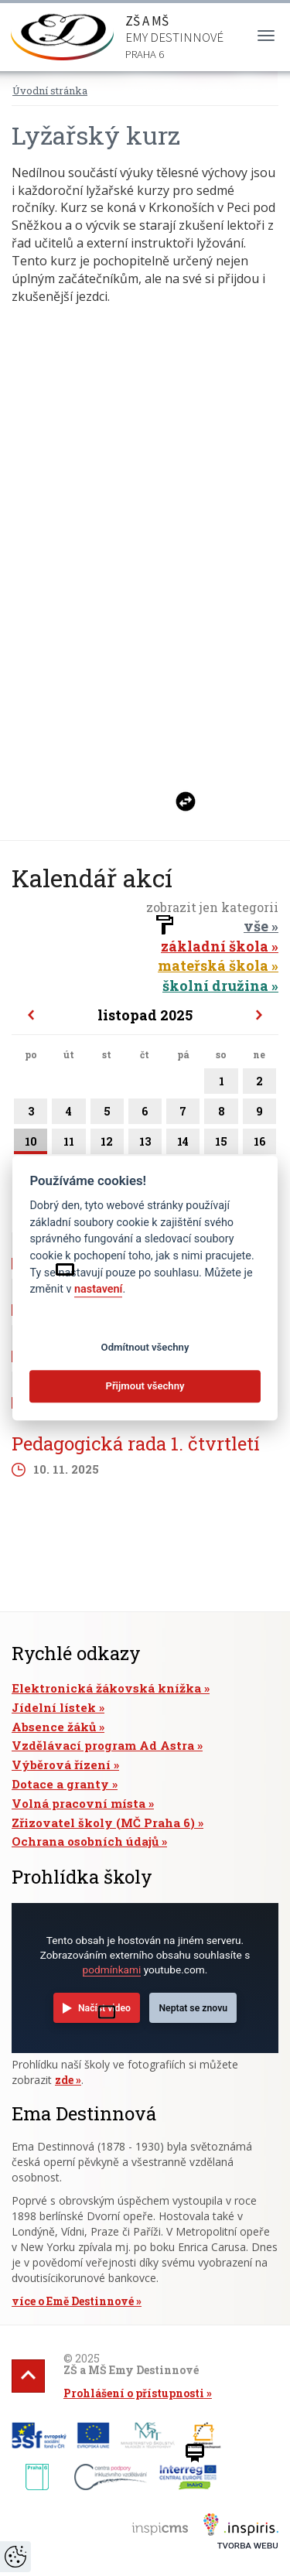 This screenshot has height=2576, width=290. I want to click on crop image to 16:9 aspect ratio, so click(65, 1269).